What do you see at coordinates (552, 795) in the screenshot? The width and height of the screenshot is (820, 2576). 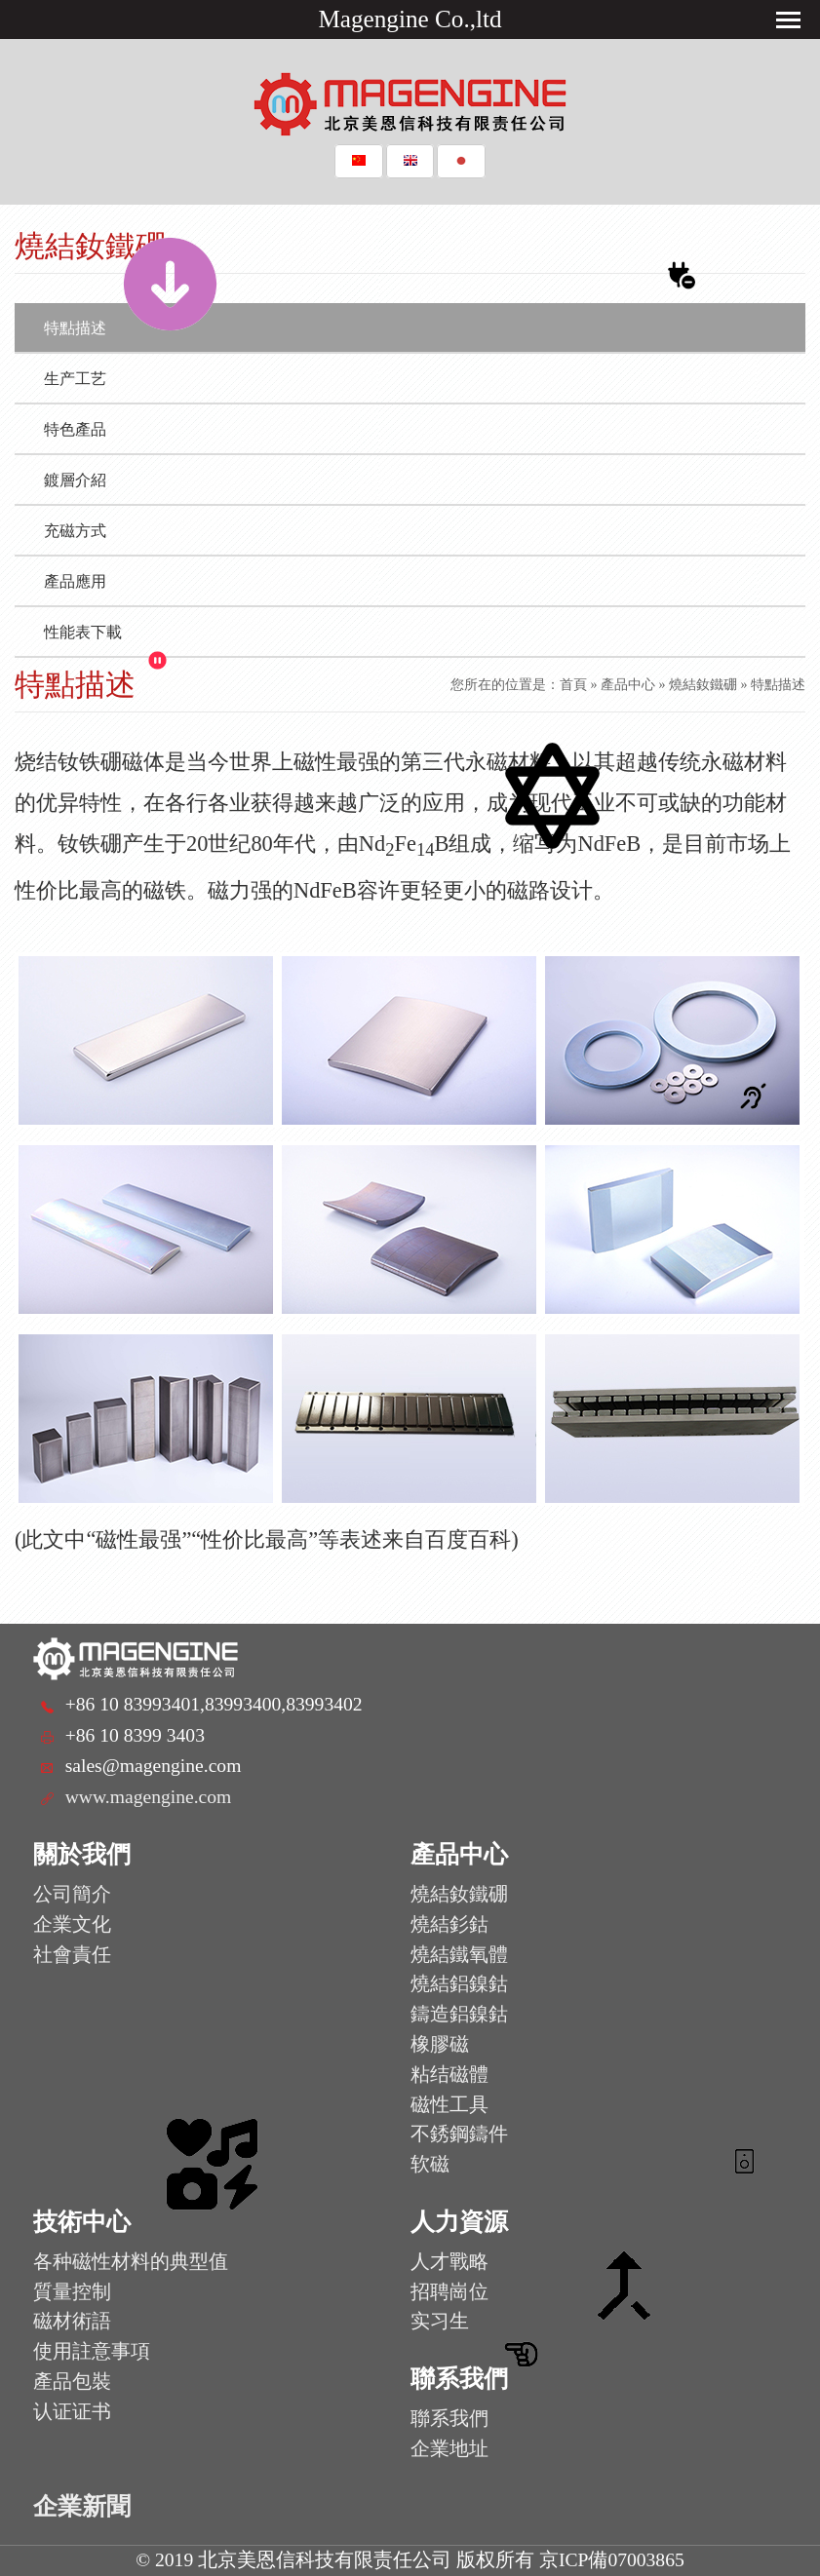 I see `indicates Jewish religious content or services` at bounding box center [552, 795].